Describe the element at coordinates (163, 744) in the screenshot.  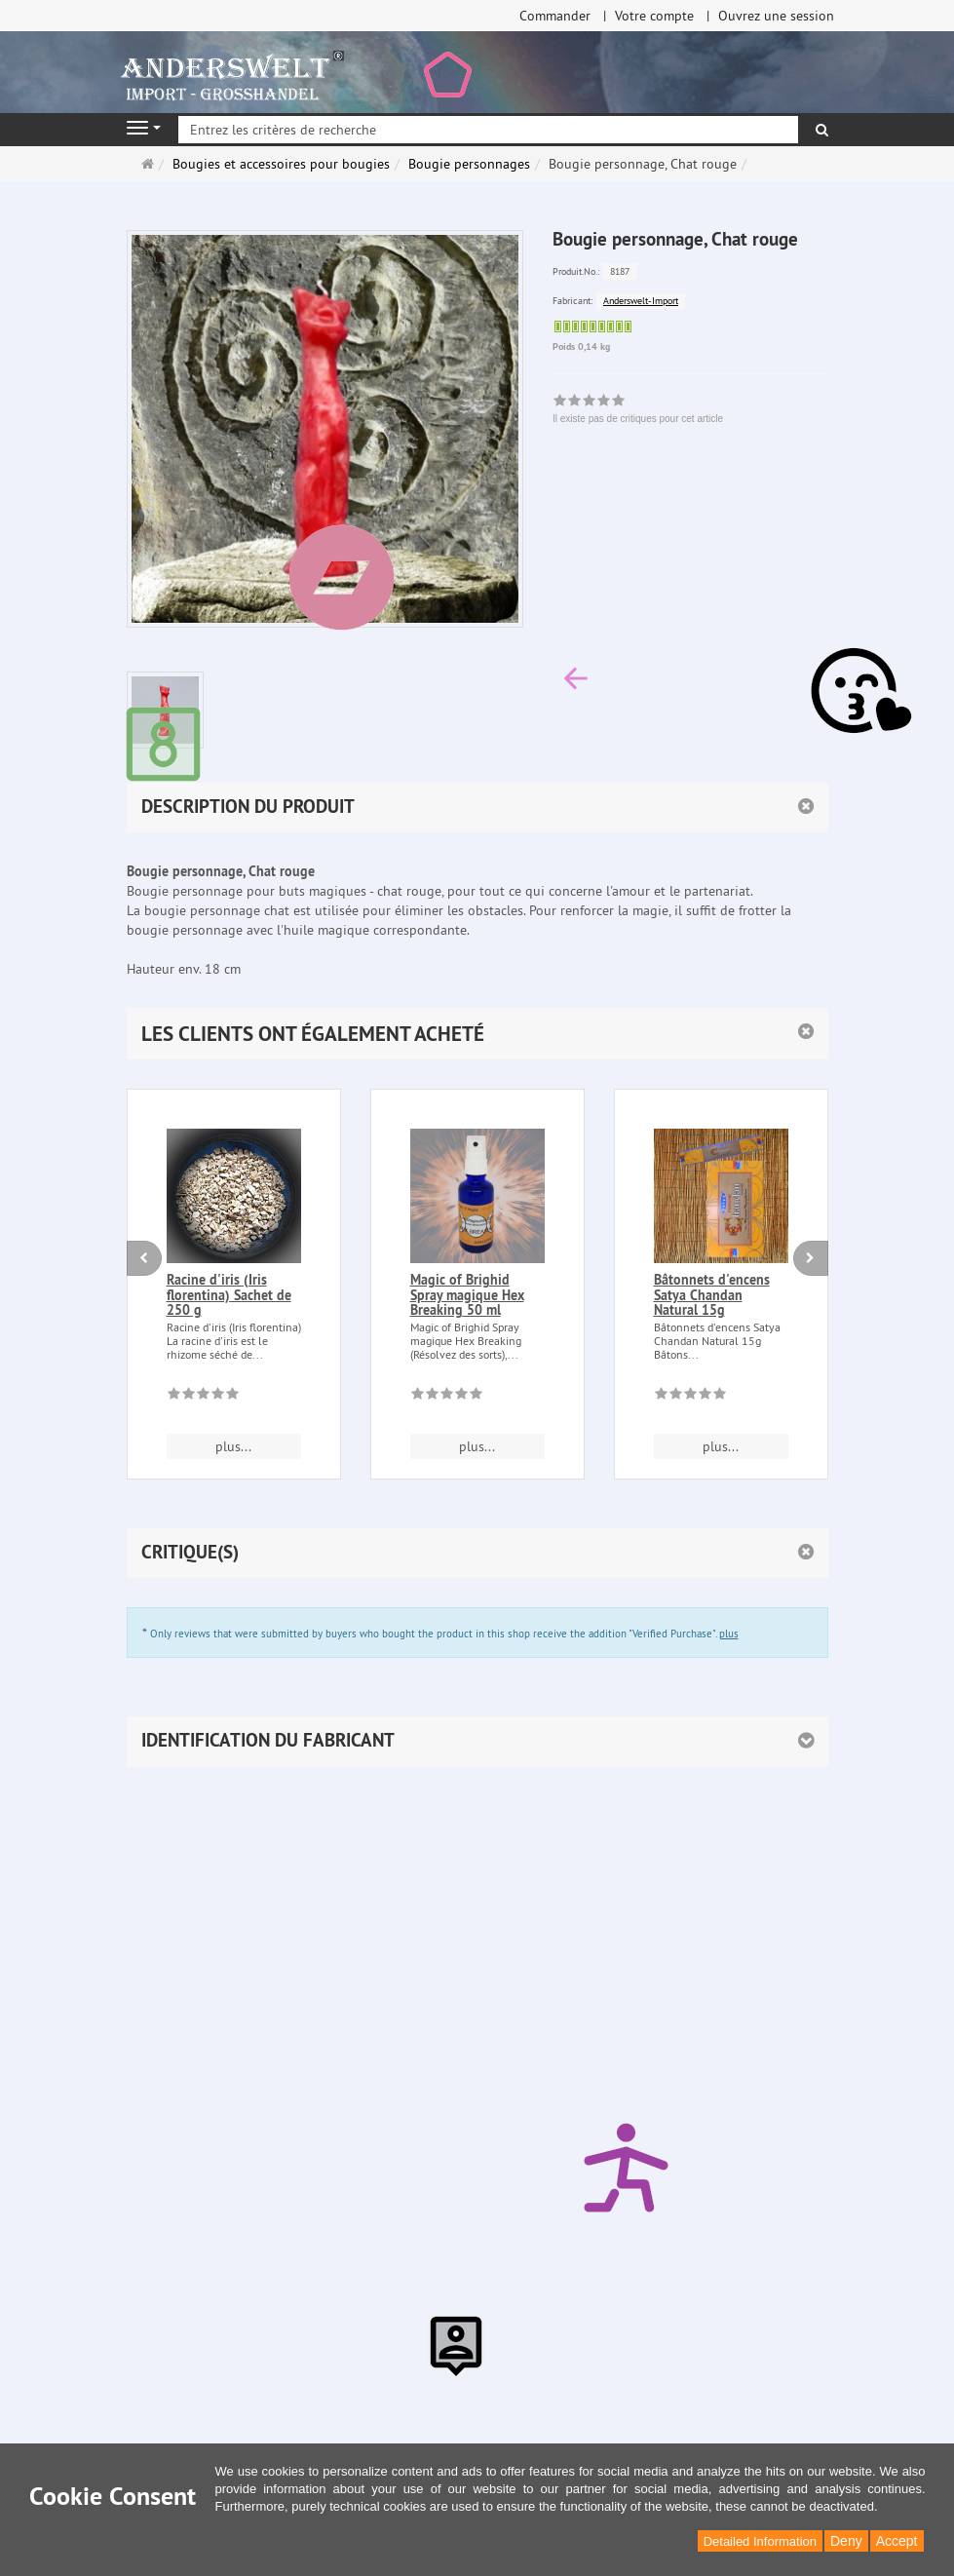
I see `select or input the number eight` at that location.